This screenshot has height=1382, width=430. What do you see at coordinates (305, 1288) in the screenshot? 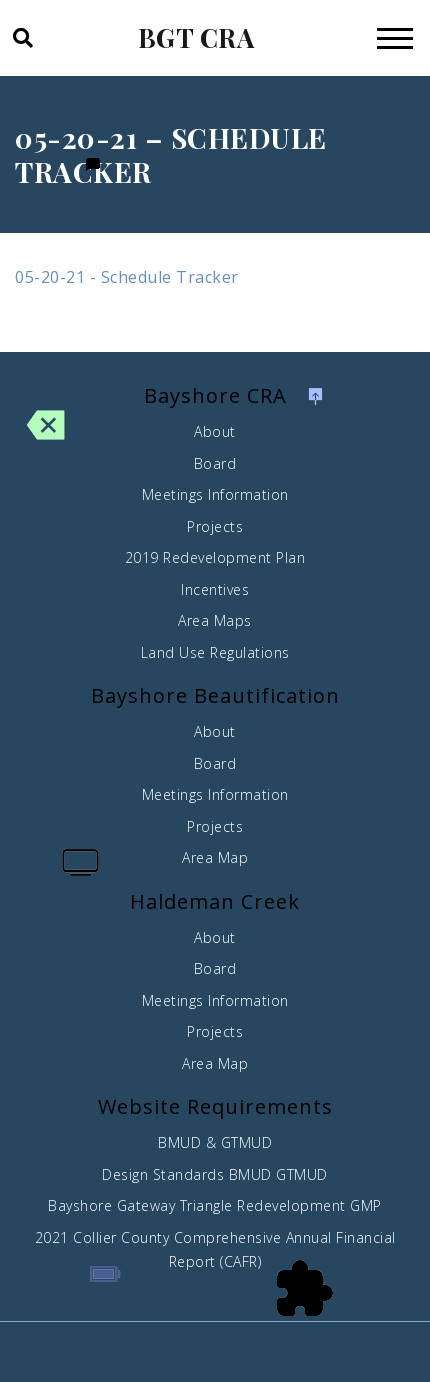
I see `access browser extensions or add-ons` at bounding box center [305, 1288].